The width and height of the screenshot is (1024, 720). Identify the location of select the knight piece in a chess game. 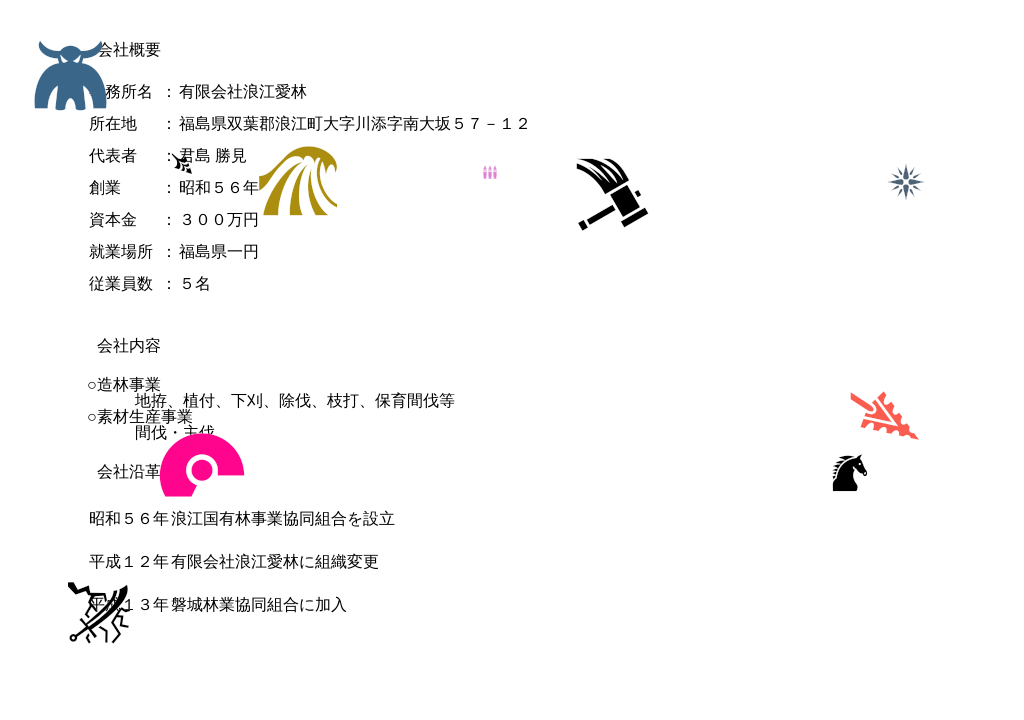
(851, 473).